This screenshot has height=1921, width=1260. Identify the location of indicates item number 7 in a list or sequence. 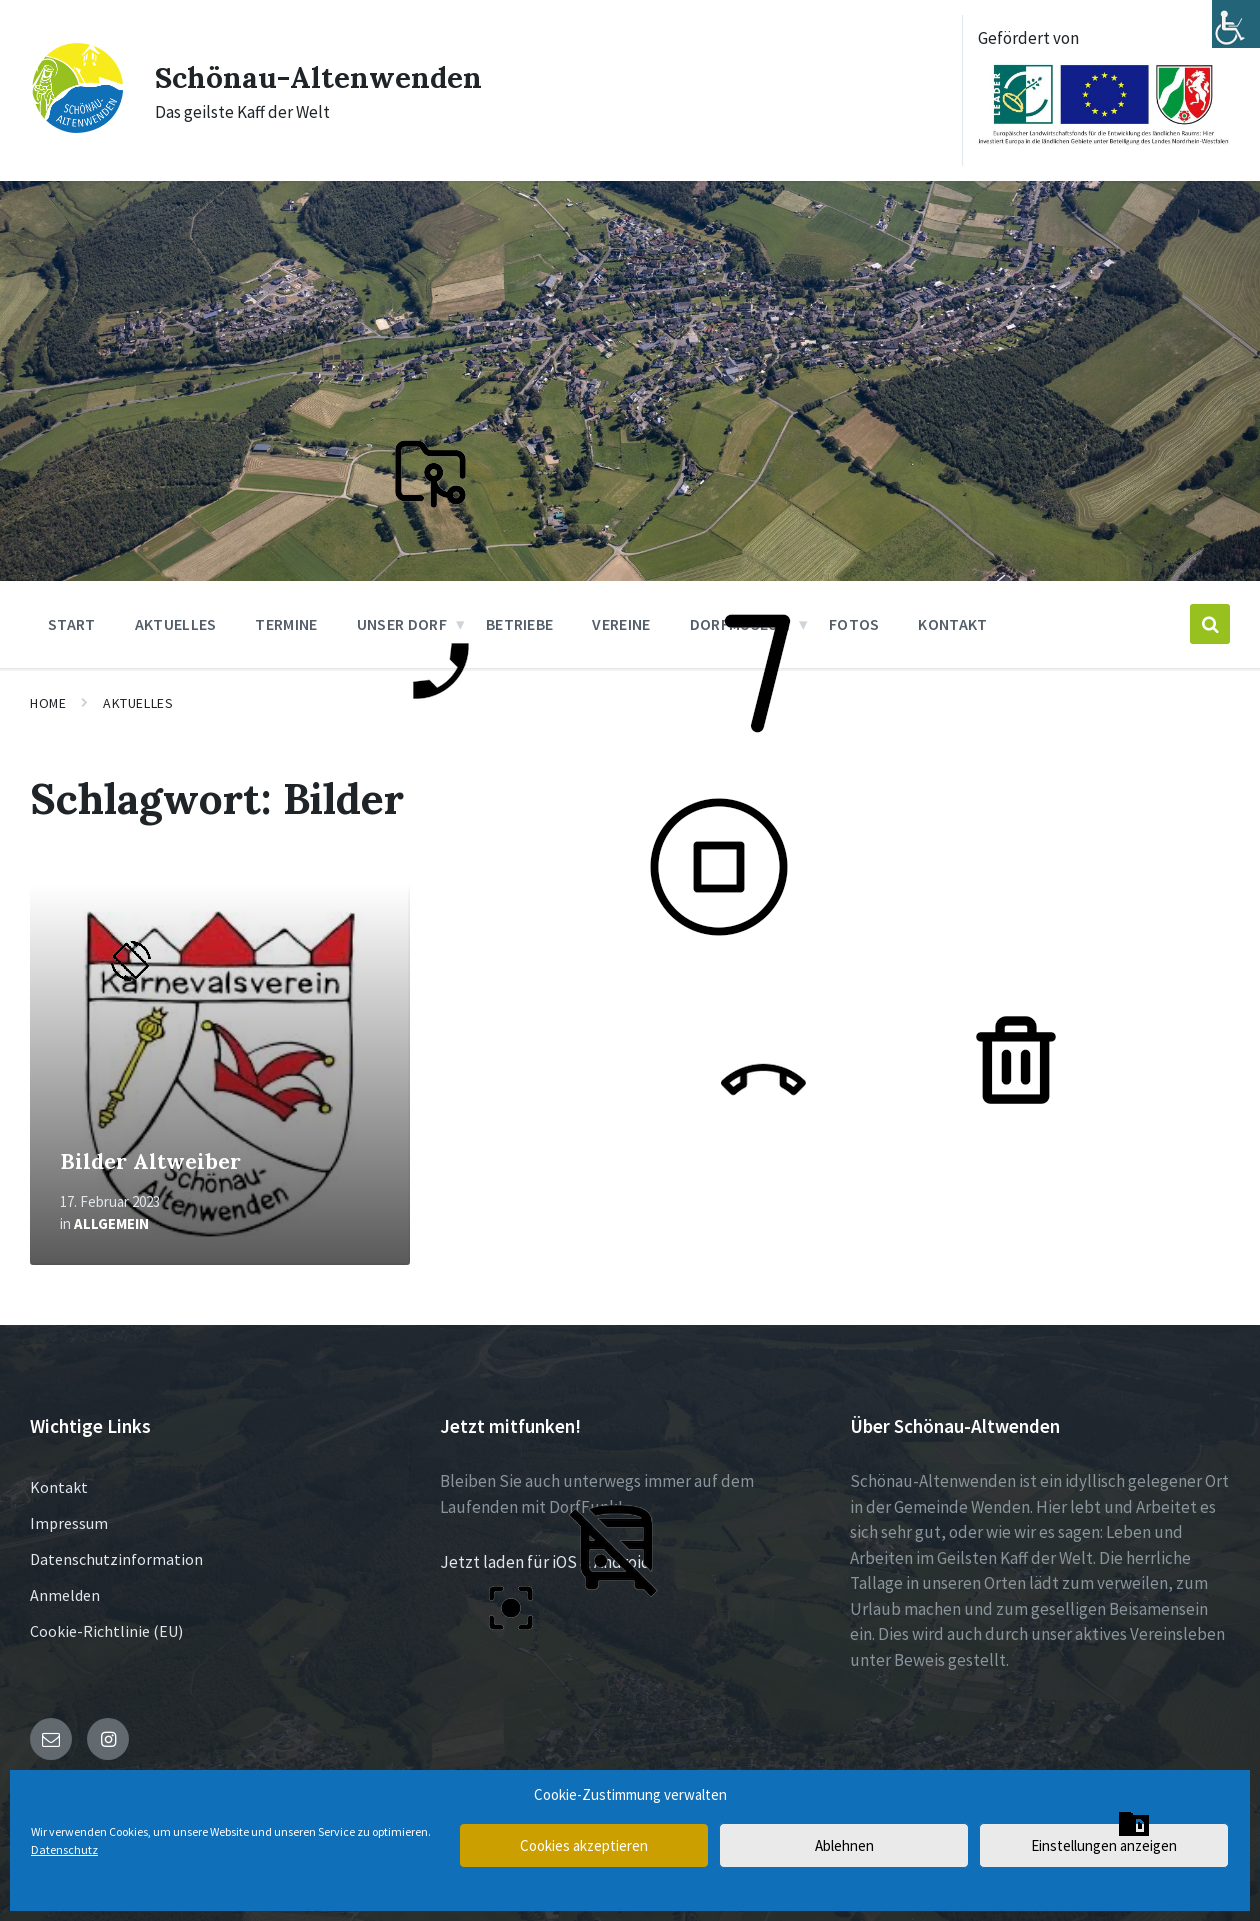
(757, 673).